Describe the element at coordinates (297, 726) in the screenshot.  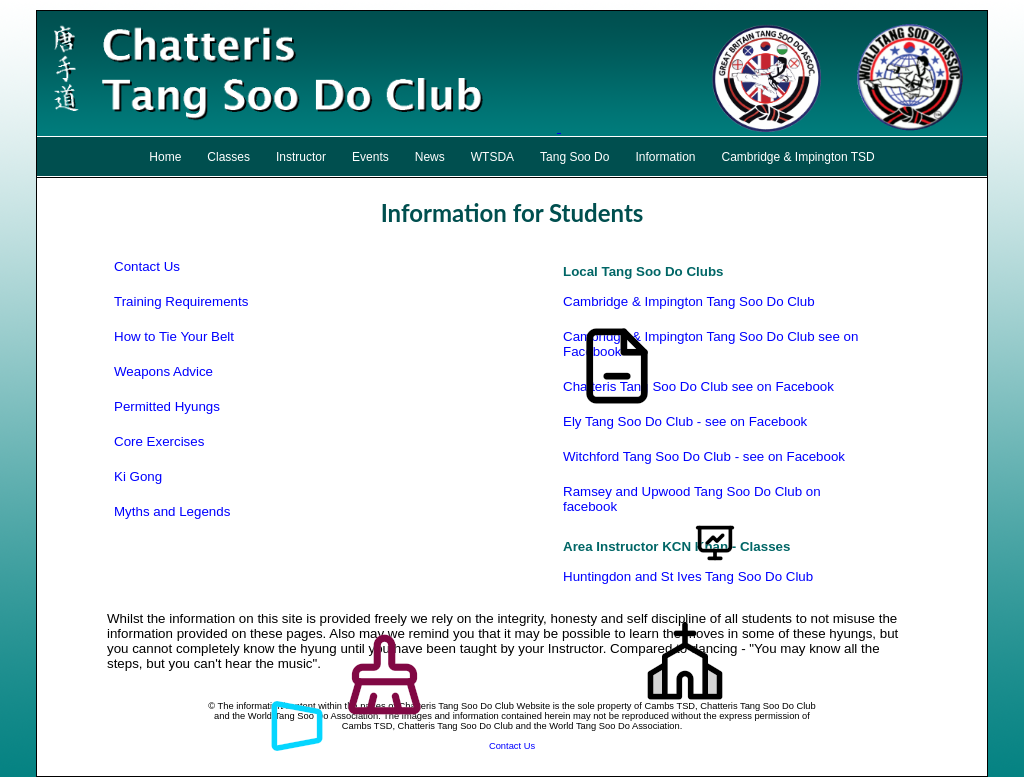
I see `skew or shear object horizontally` at that location.